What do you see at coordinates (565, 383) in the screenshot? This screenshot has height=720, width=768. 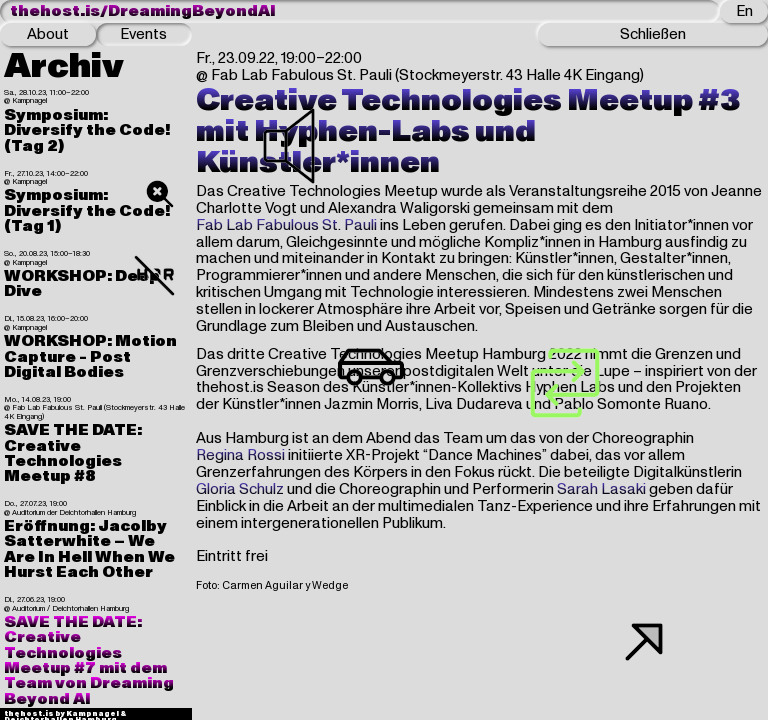 I see `swap or exchange items` at bounding box center [565, 383].